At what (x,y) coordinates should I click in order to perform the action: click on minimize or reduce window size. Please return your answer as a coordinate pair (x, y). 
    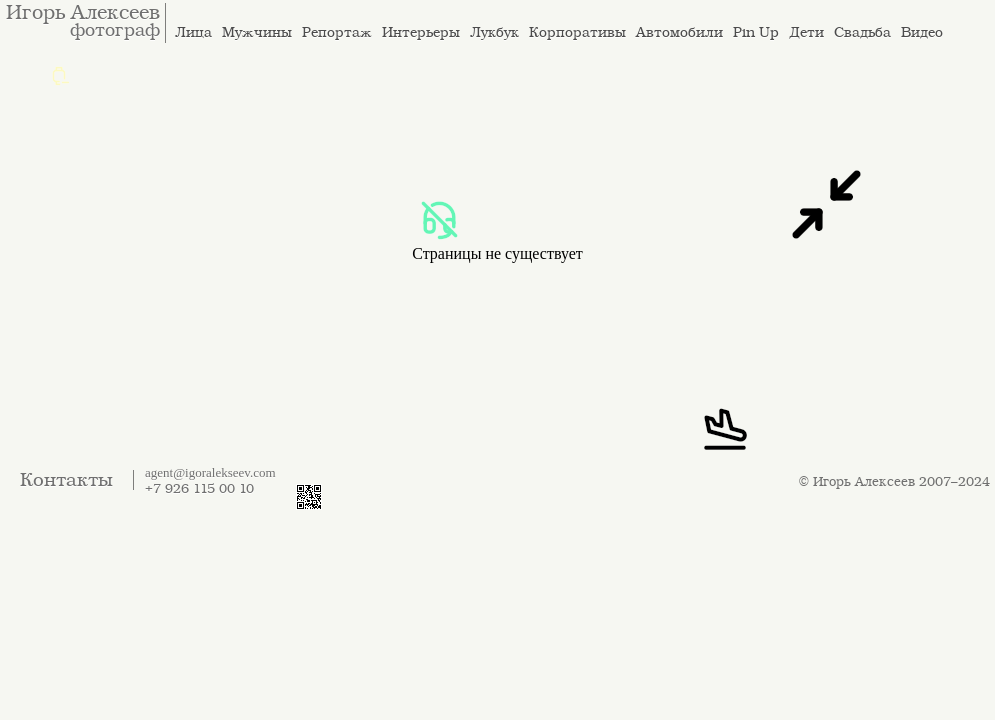
    Looking at the image, I should click on (826, 204).